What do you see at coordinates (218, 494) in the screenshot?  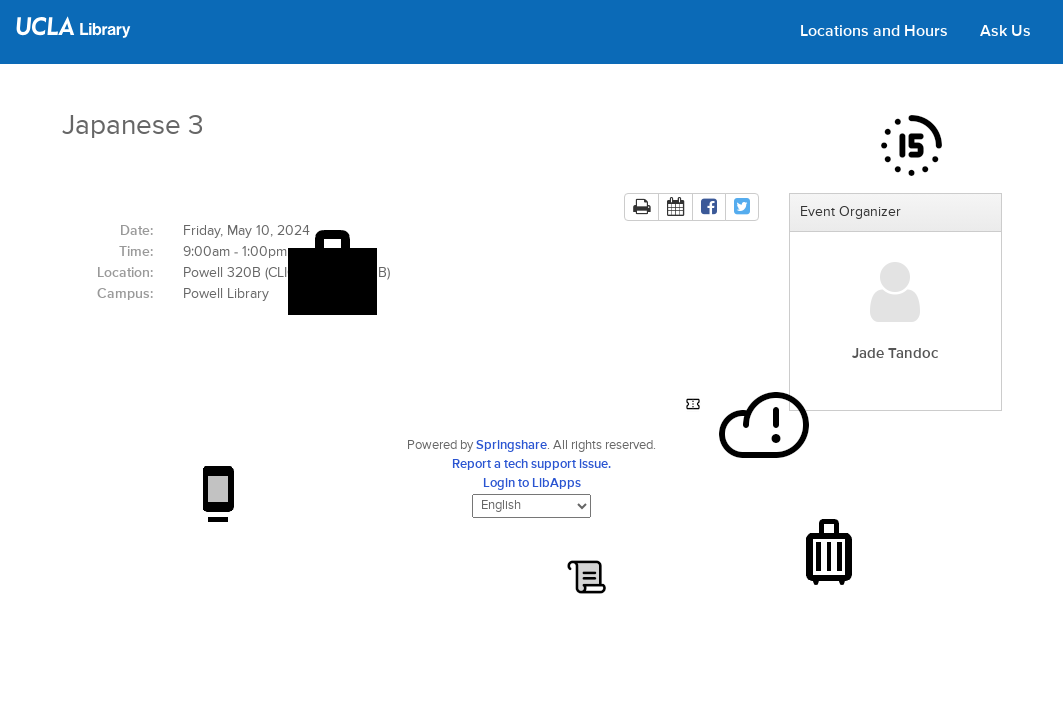 I see `dock your device to an external station` at bounding box center [218, 494].